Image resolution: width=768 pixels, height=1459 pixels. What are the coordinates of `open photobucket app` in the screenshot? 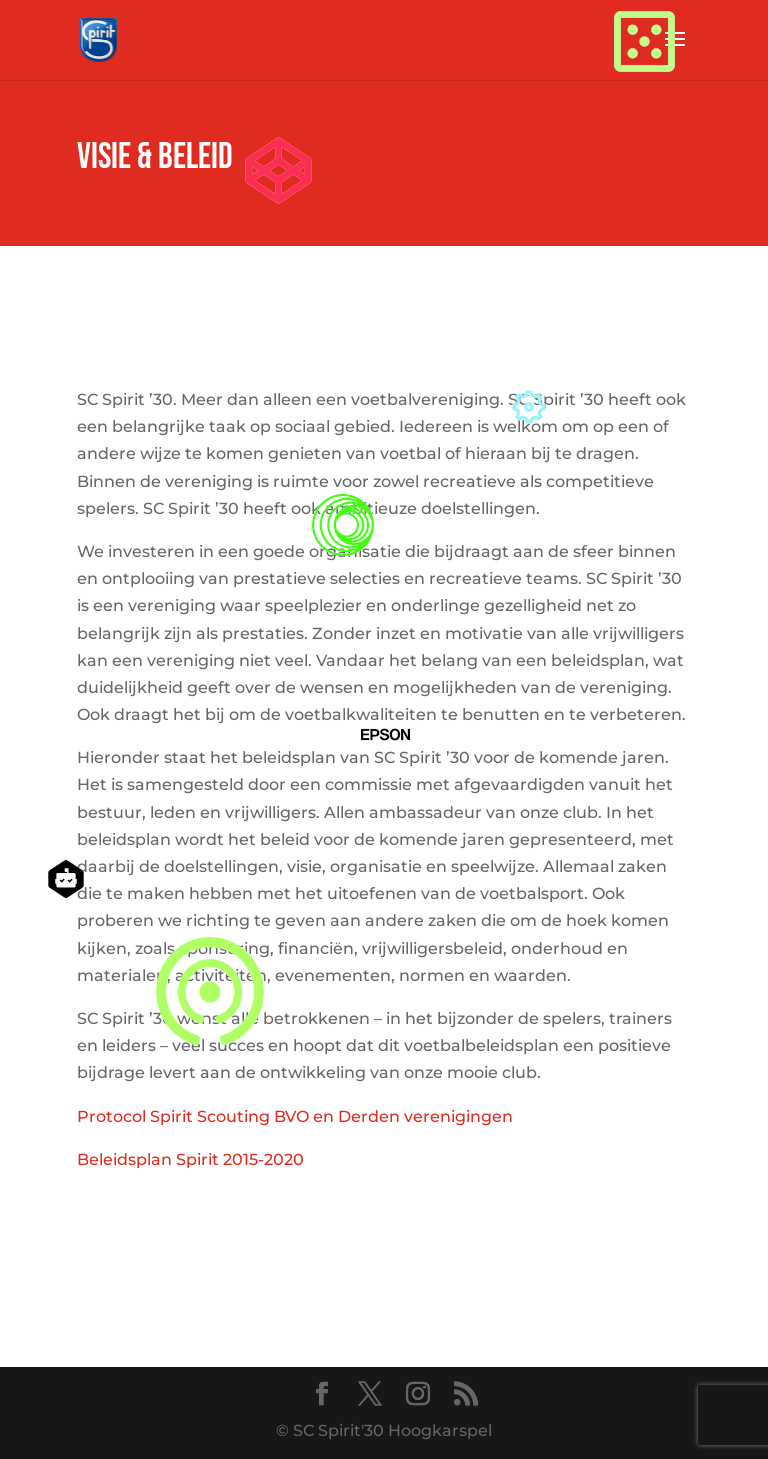 It's located at (343, 525).